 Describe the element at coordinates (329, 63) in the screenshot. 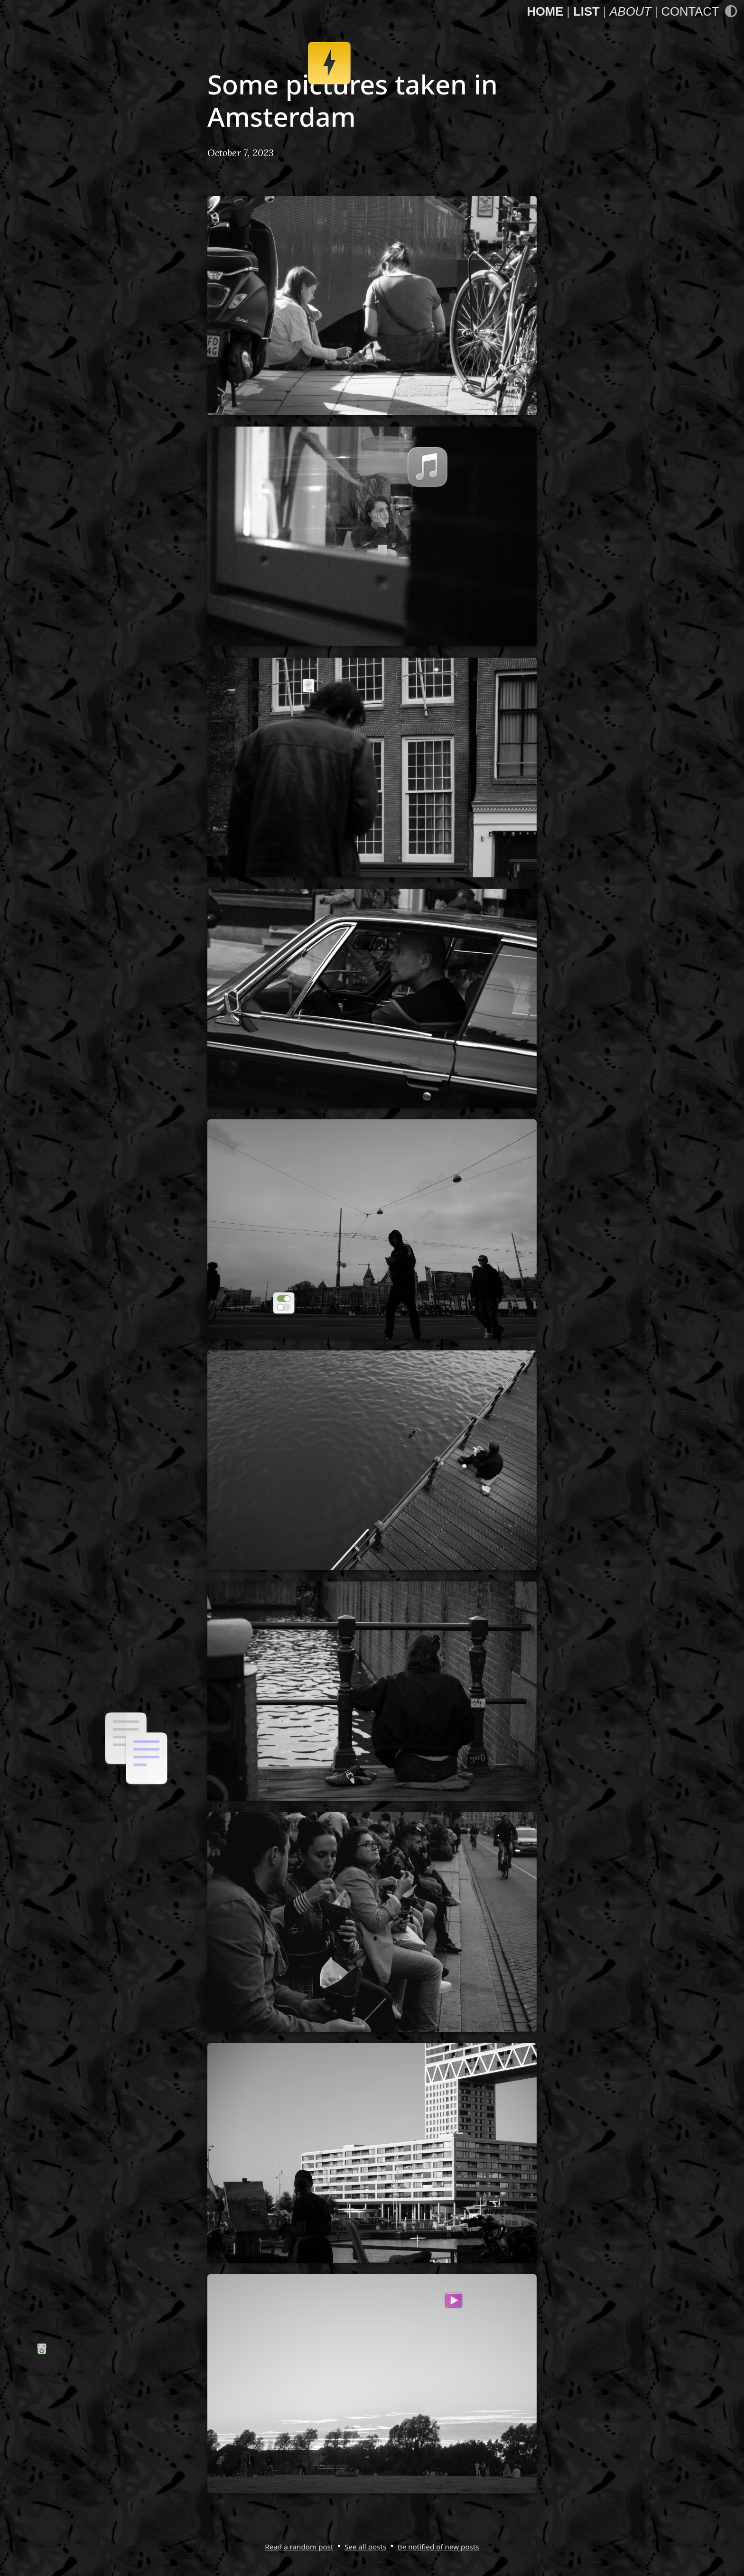

I see `access power and battery settings` at that location.